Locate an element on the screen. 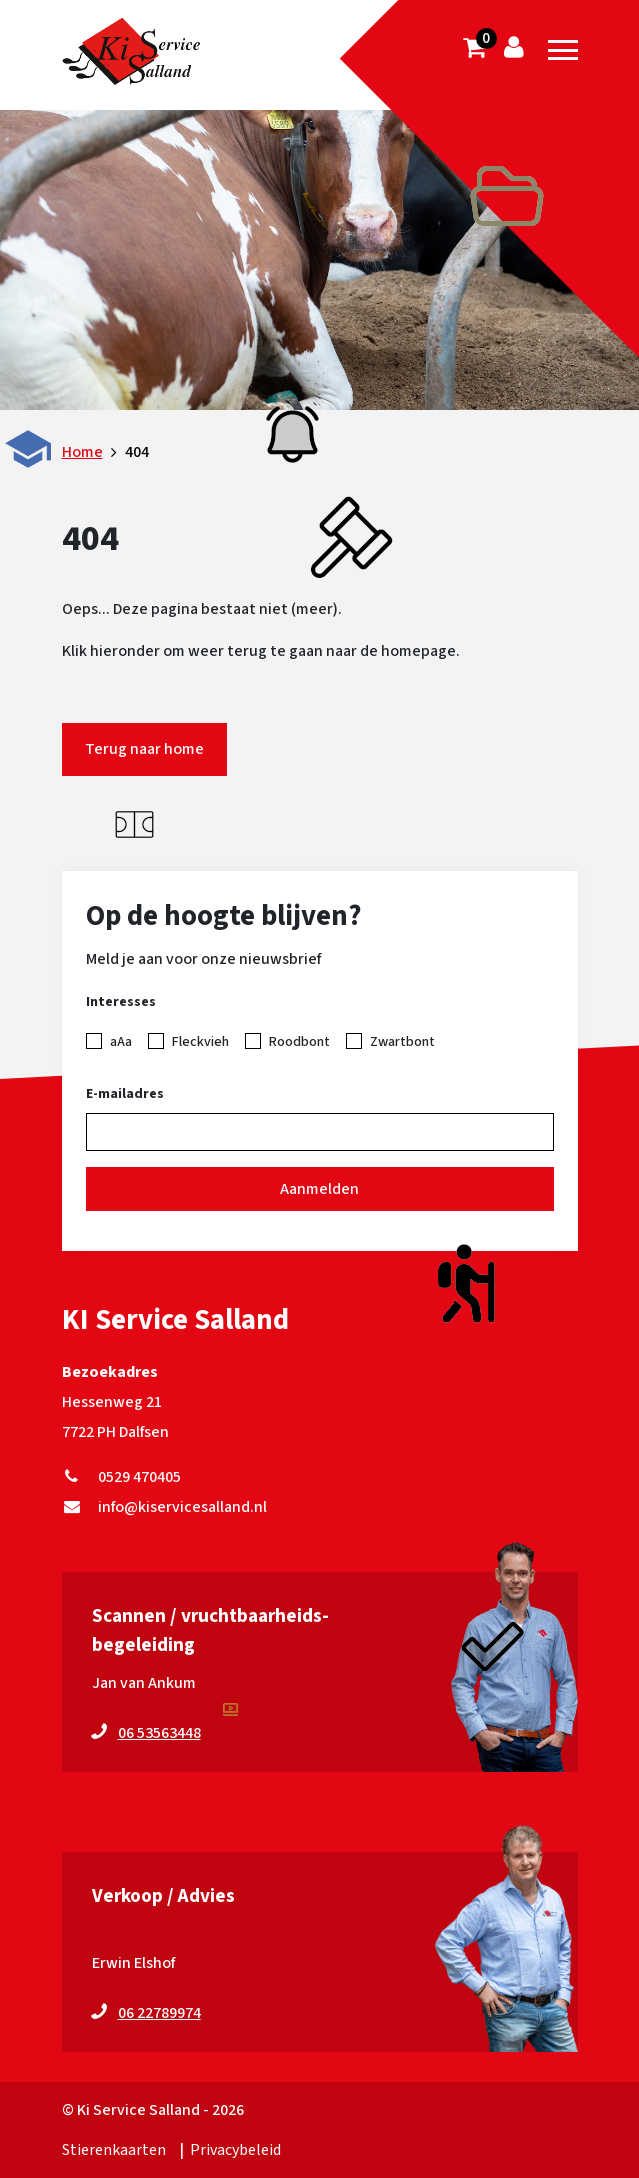 This screenshot has width=639, height=2178. indicates new notifications are available is located at coordinates (292, 435).